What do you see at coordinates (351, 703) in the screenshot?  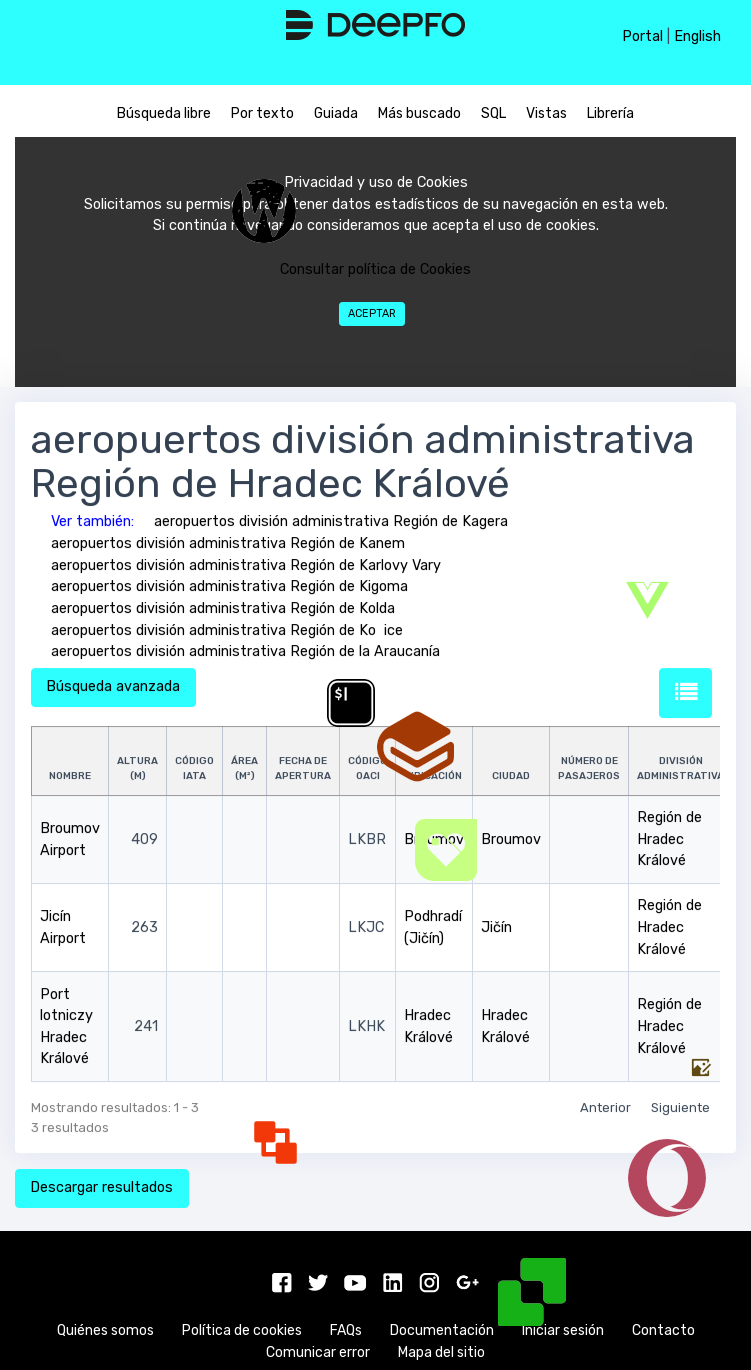 I see `open iTerm2 terminal application` at bounding box center [351, 703].